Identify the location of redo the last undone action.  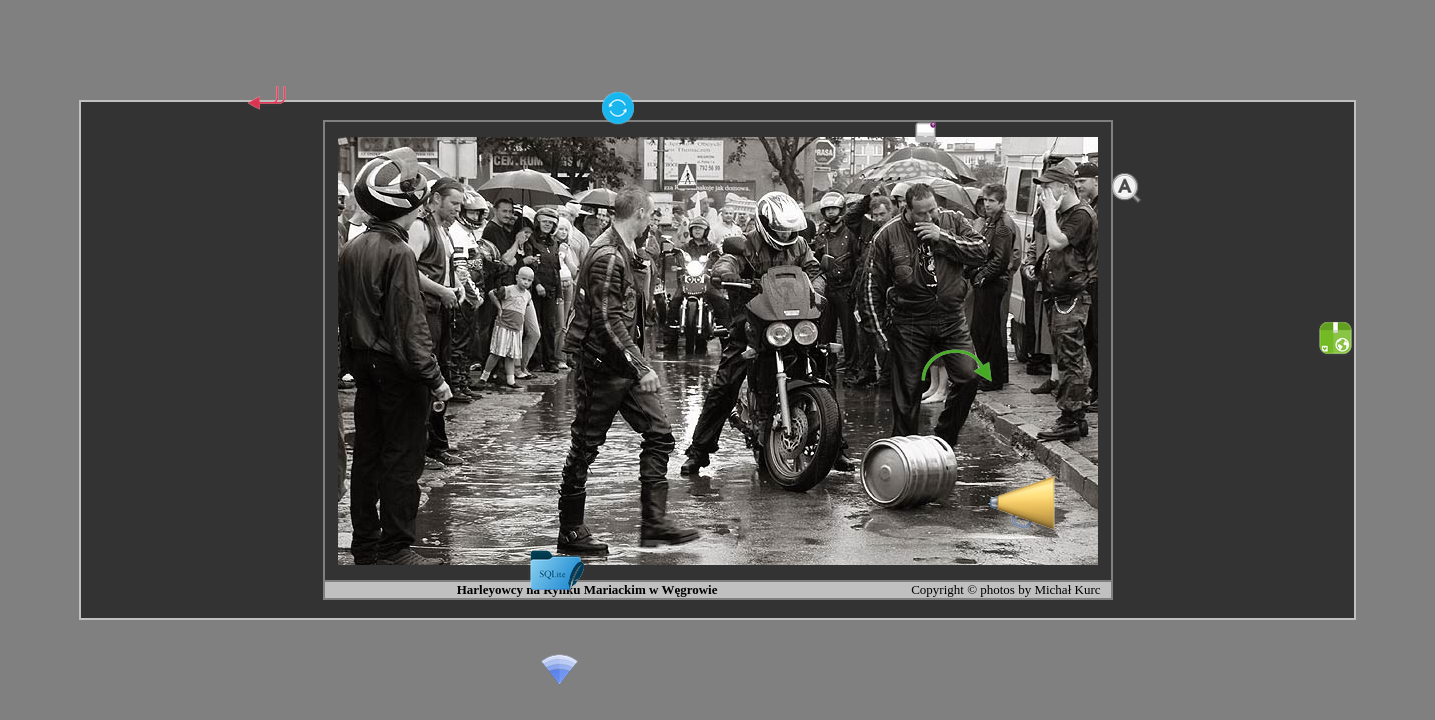
(957, 365).